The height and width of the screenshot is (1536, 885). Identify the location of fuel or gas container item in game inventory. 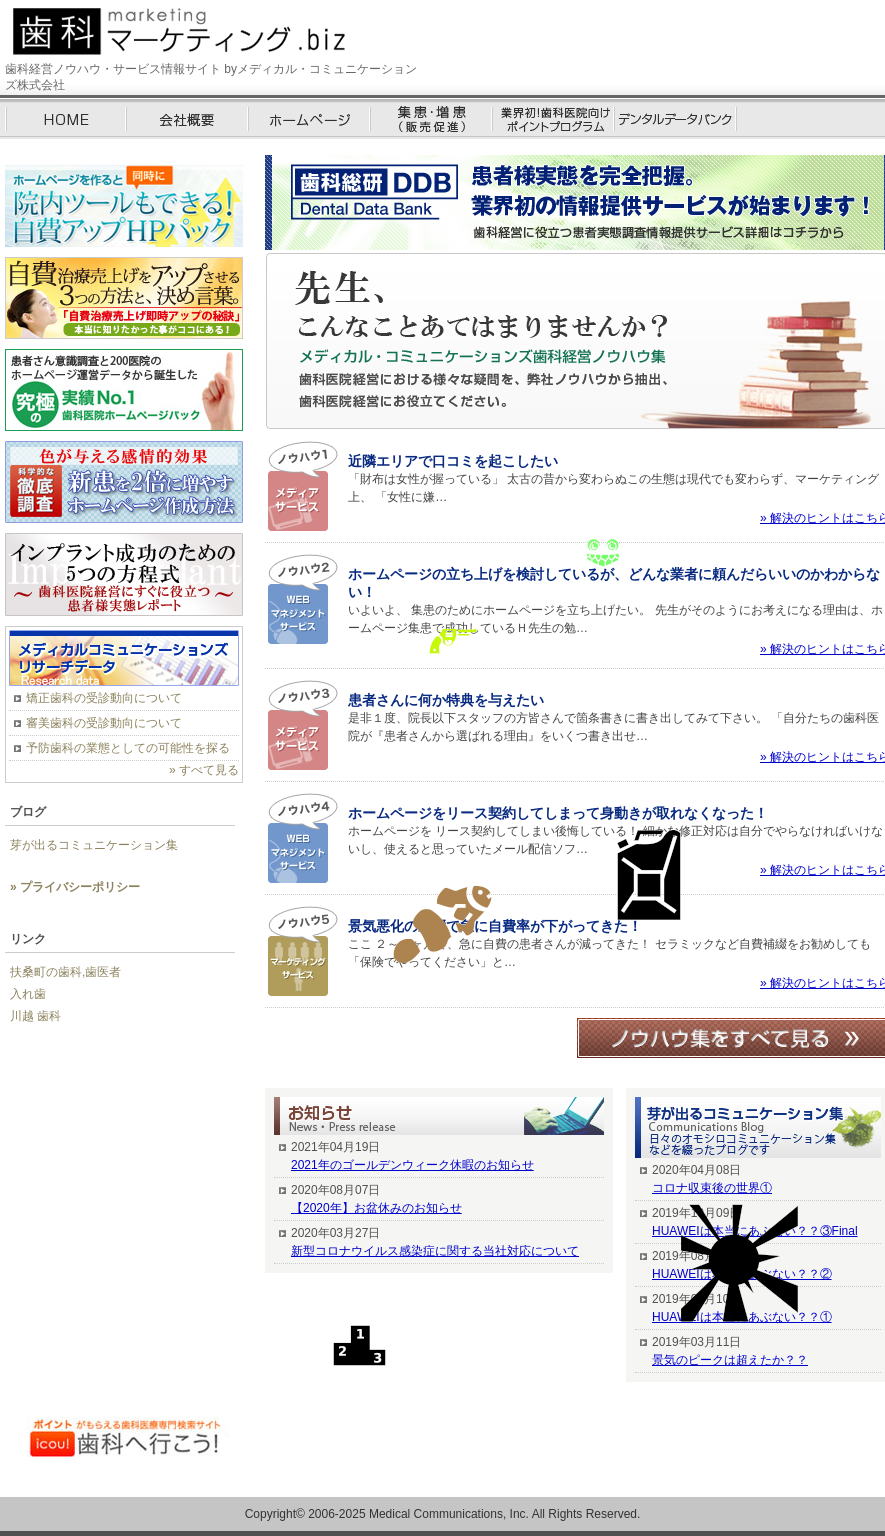
(649, 872).